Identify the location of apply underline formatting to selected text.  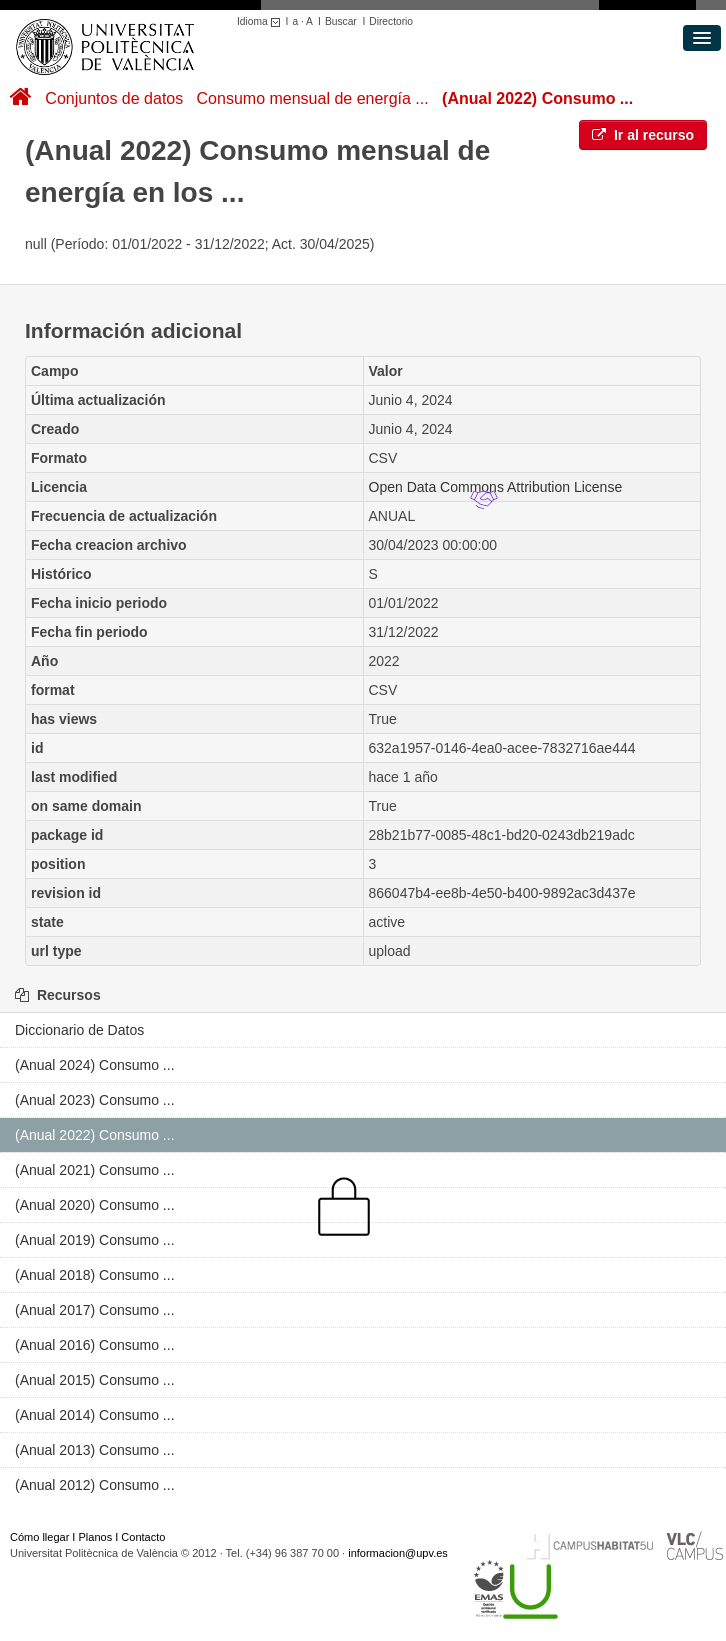
(530, 1591).